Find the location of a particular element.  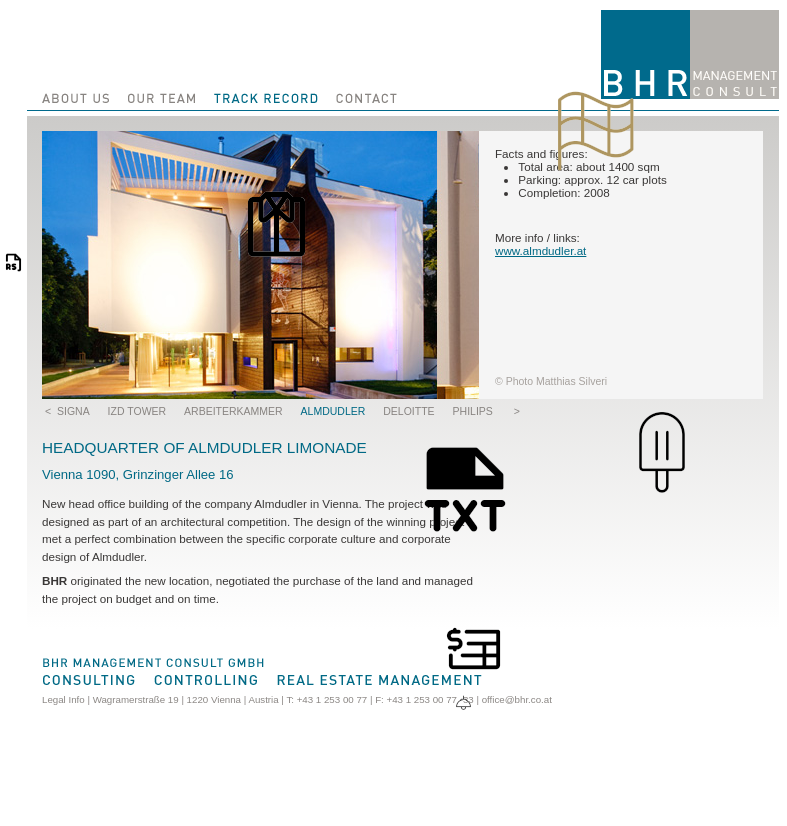

toggle pendant light on/off is located at coordinates (463, 703).